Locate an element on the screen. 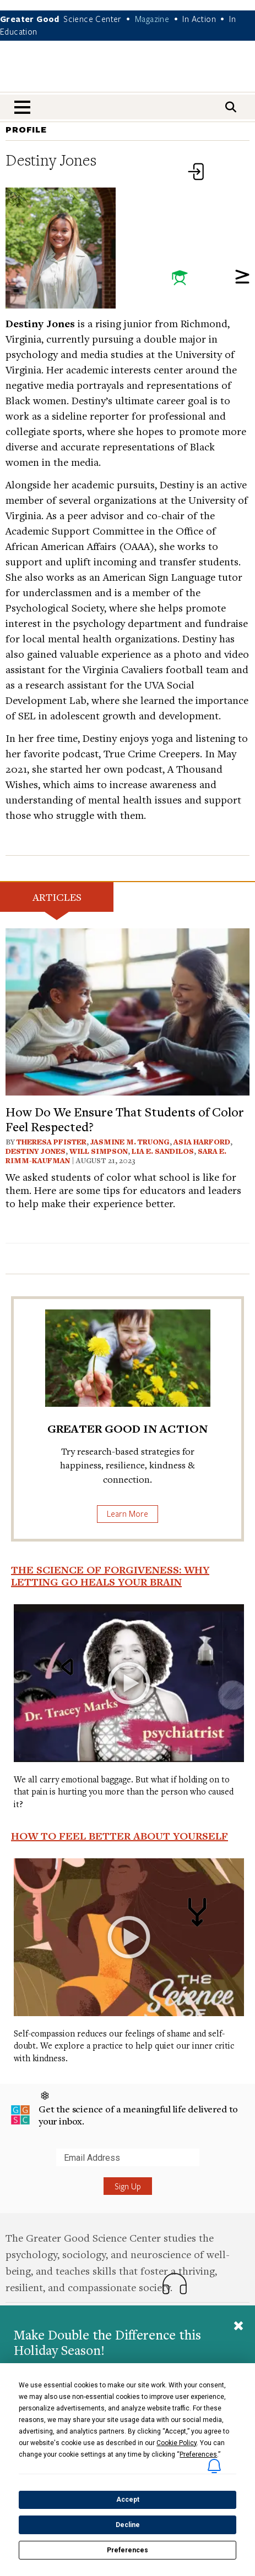 This screenshot has width=255, height=2576. merge branches or items together is located at coordinates (197, 1911).